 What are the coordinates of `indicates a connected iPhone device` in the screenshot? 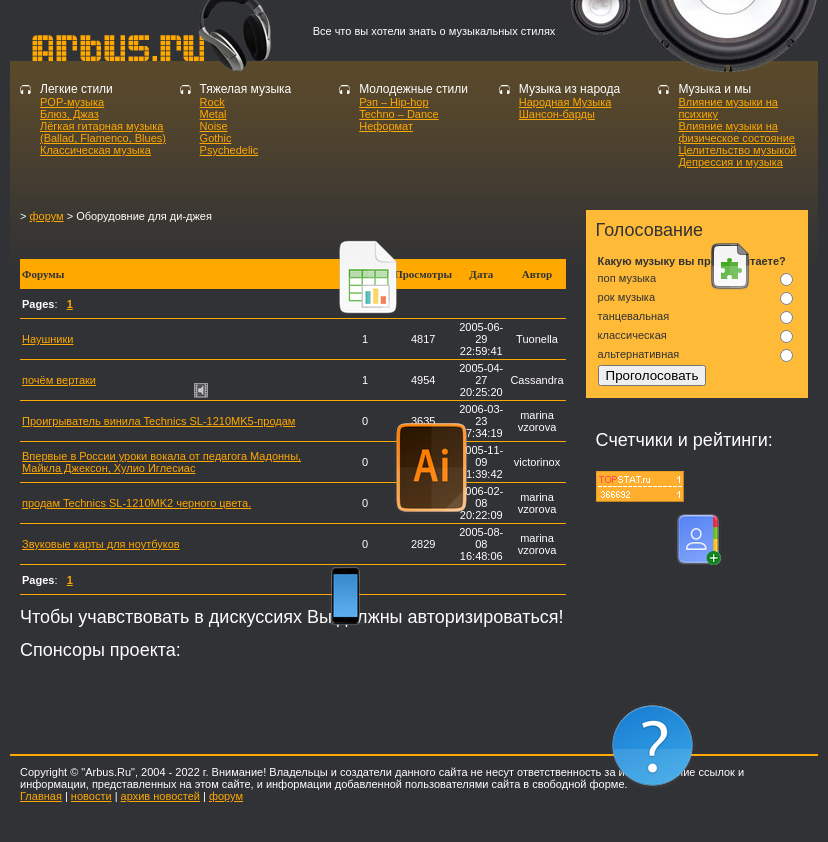 It's located at (345, 596).